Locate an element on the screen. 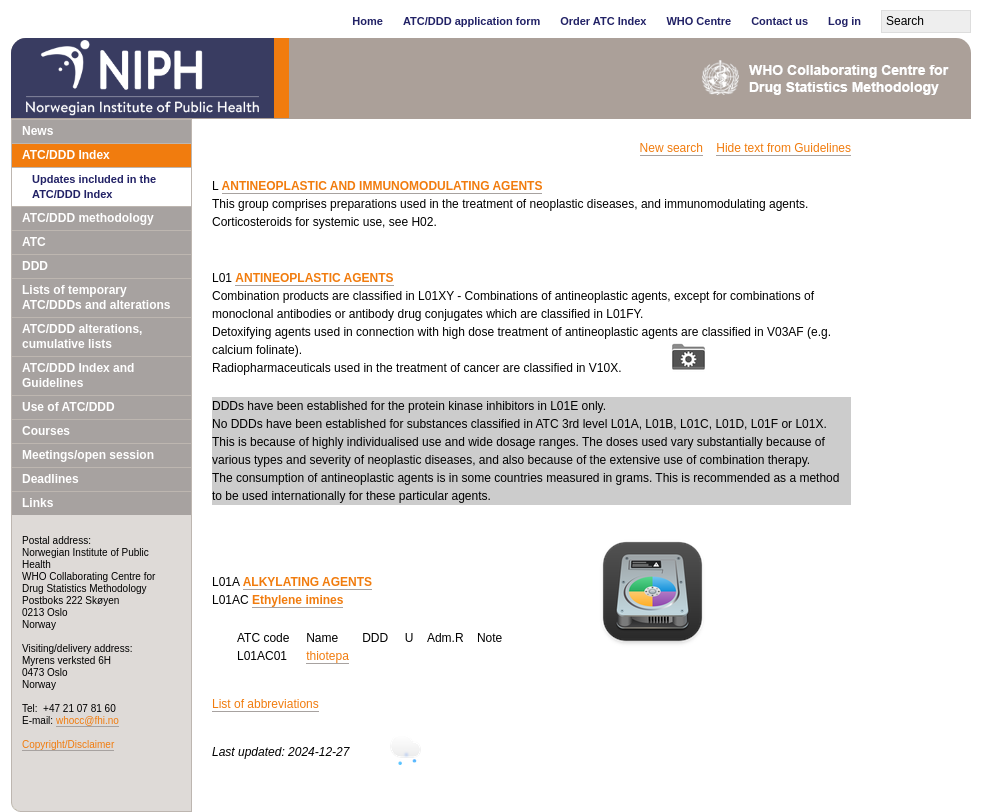 Image resolution: width=982 pixels, height=812 pixels. open disk usage analyzer is located at coordinates (652, 591).